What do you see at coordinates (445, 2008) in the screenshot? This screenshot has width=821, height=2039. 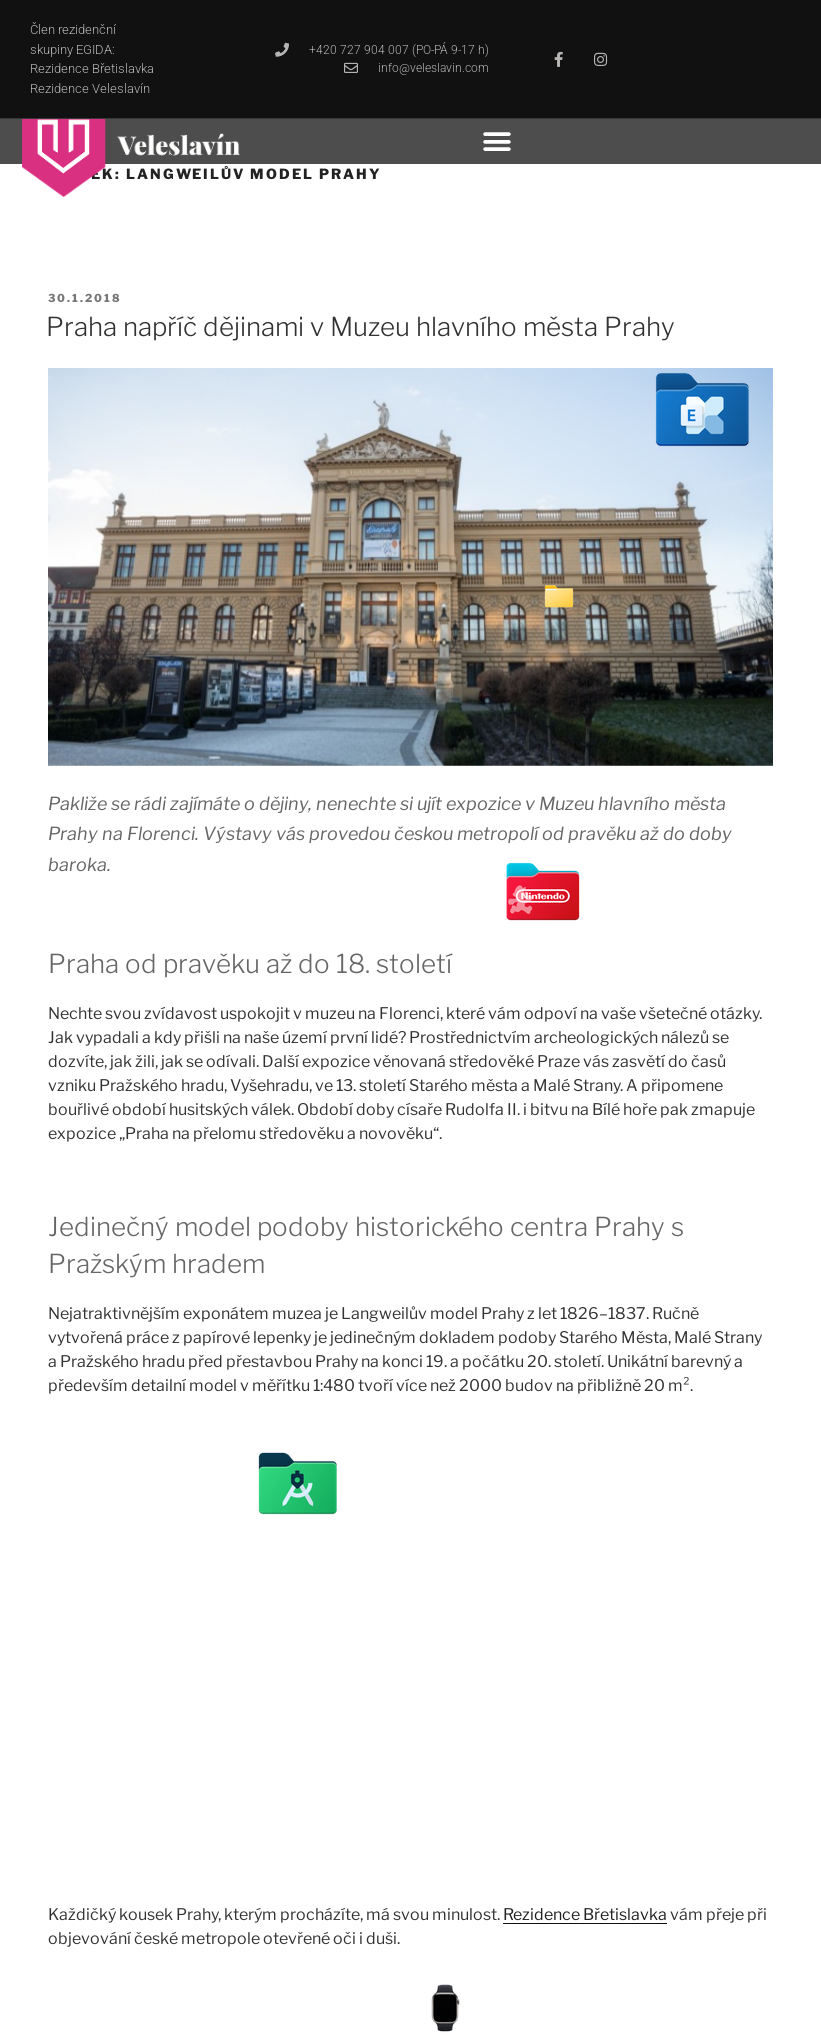 I see `apple watch series 7 or 8 device icon` at bounding box center [445, 2008].